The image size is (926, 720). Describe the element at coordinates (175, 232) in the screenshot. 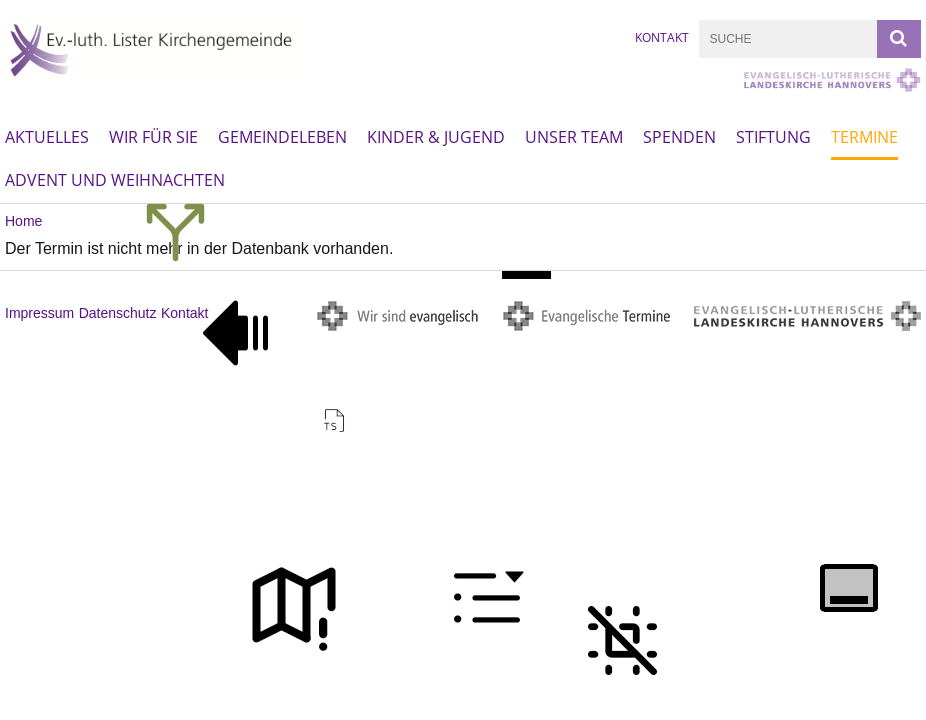

I see `split into two paths or options` at that location.